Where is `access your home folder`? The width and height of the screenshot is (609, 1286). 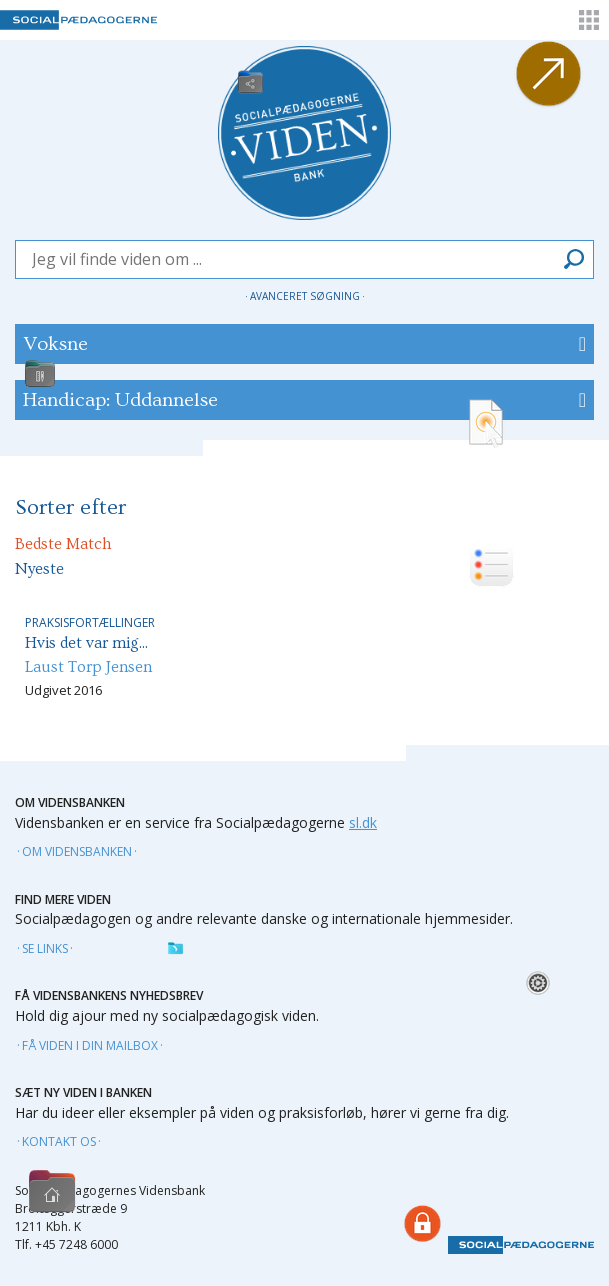 access your home folder is located at coordinates (52, 1191).